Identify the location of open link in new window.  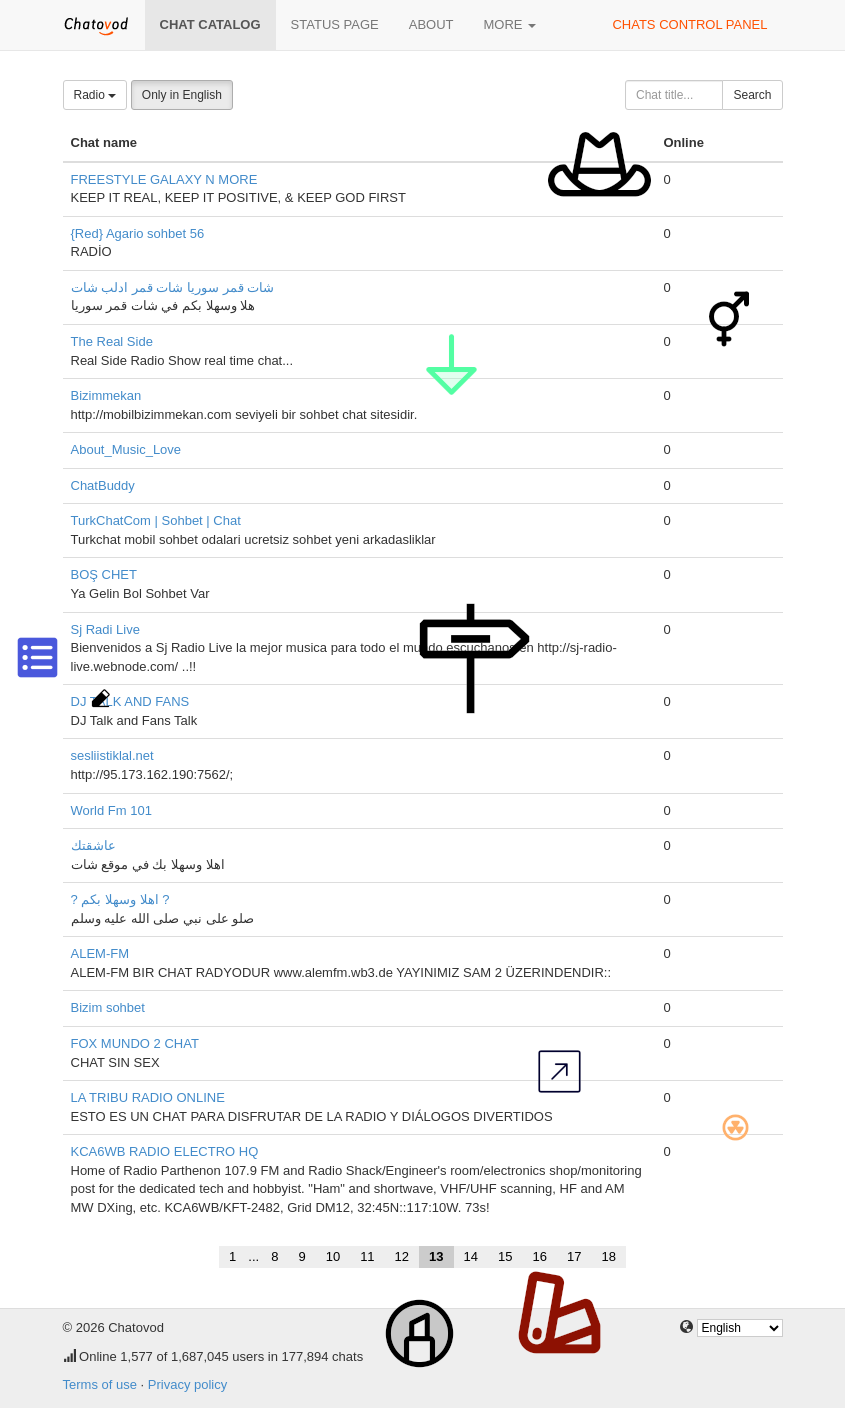
(559, 1071).